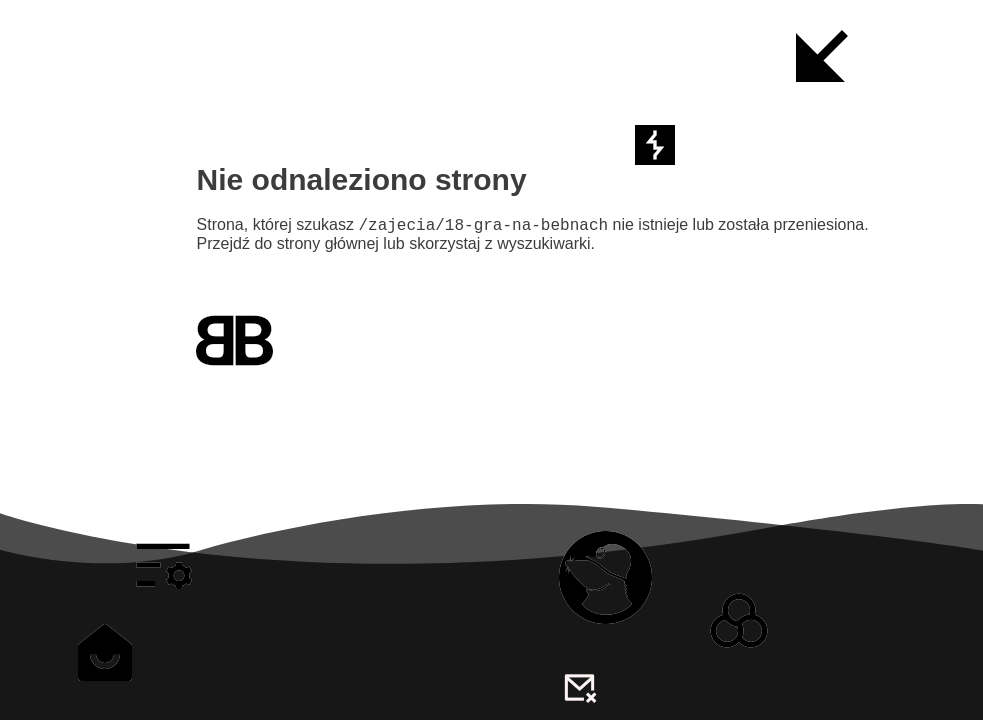 The height and width of the screenshot is (720, 983). Describe the element at coordinates (234, 340) in the screenshot. I see `NodeBB forum software logo` at that location.